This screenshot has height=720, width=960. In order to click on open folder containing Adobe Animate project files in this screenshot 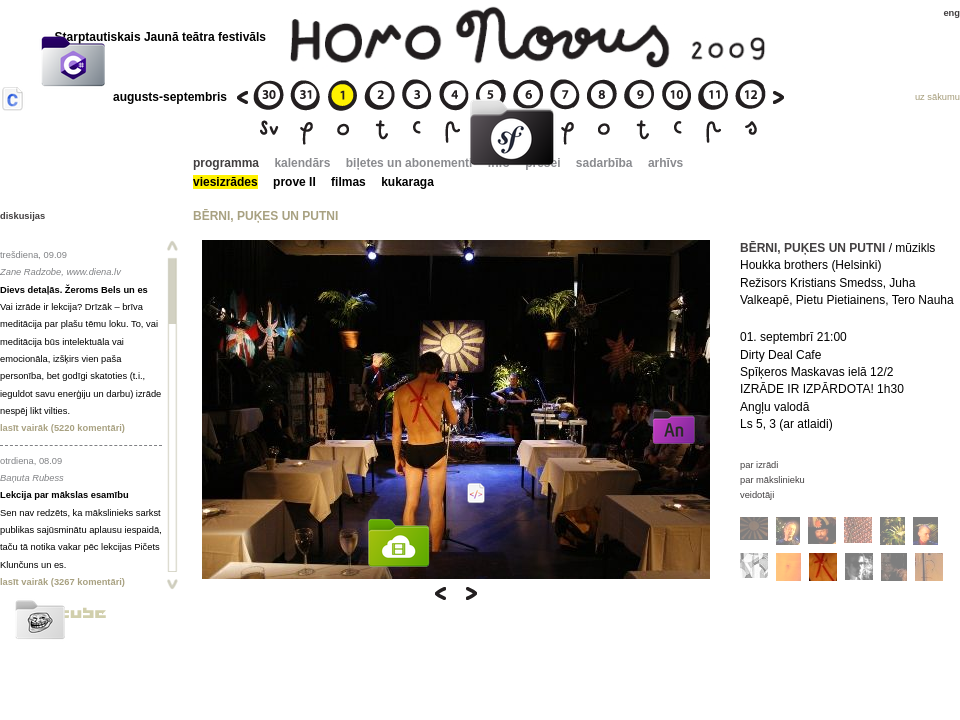, I will do `click(673, 428)`.